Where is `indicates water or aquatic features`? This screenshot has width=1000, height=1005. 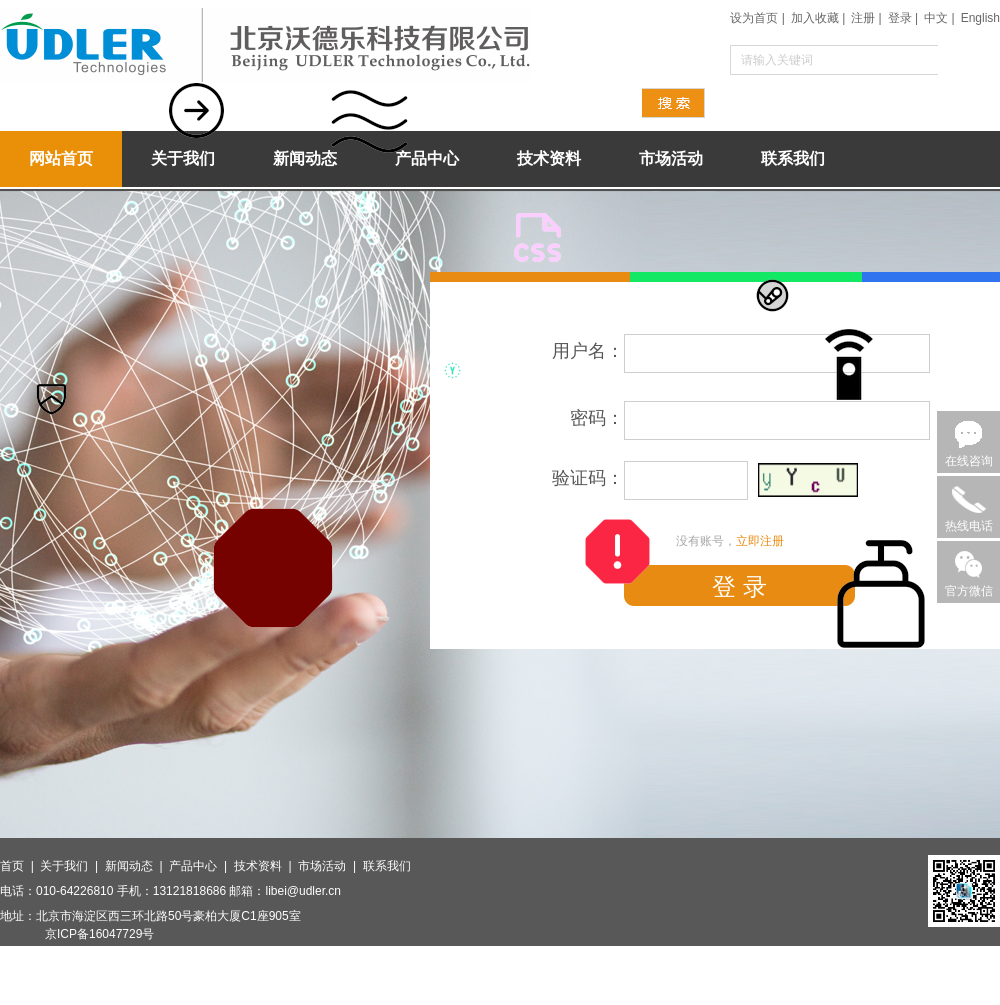 indicates water or aquatic features is located at coordinates (369, 121).